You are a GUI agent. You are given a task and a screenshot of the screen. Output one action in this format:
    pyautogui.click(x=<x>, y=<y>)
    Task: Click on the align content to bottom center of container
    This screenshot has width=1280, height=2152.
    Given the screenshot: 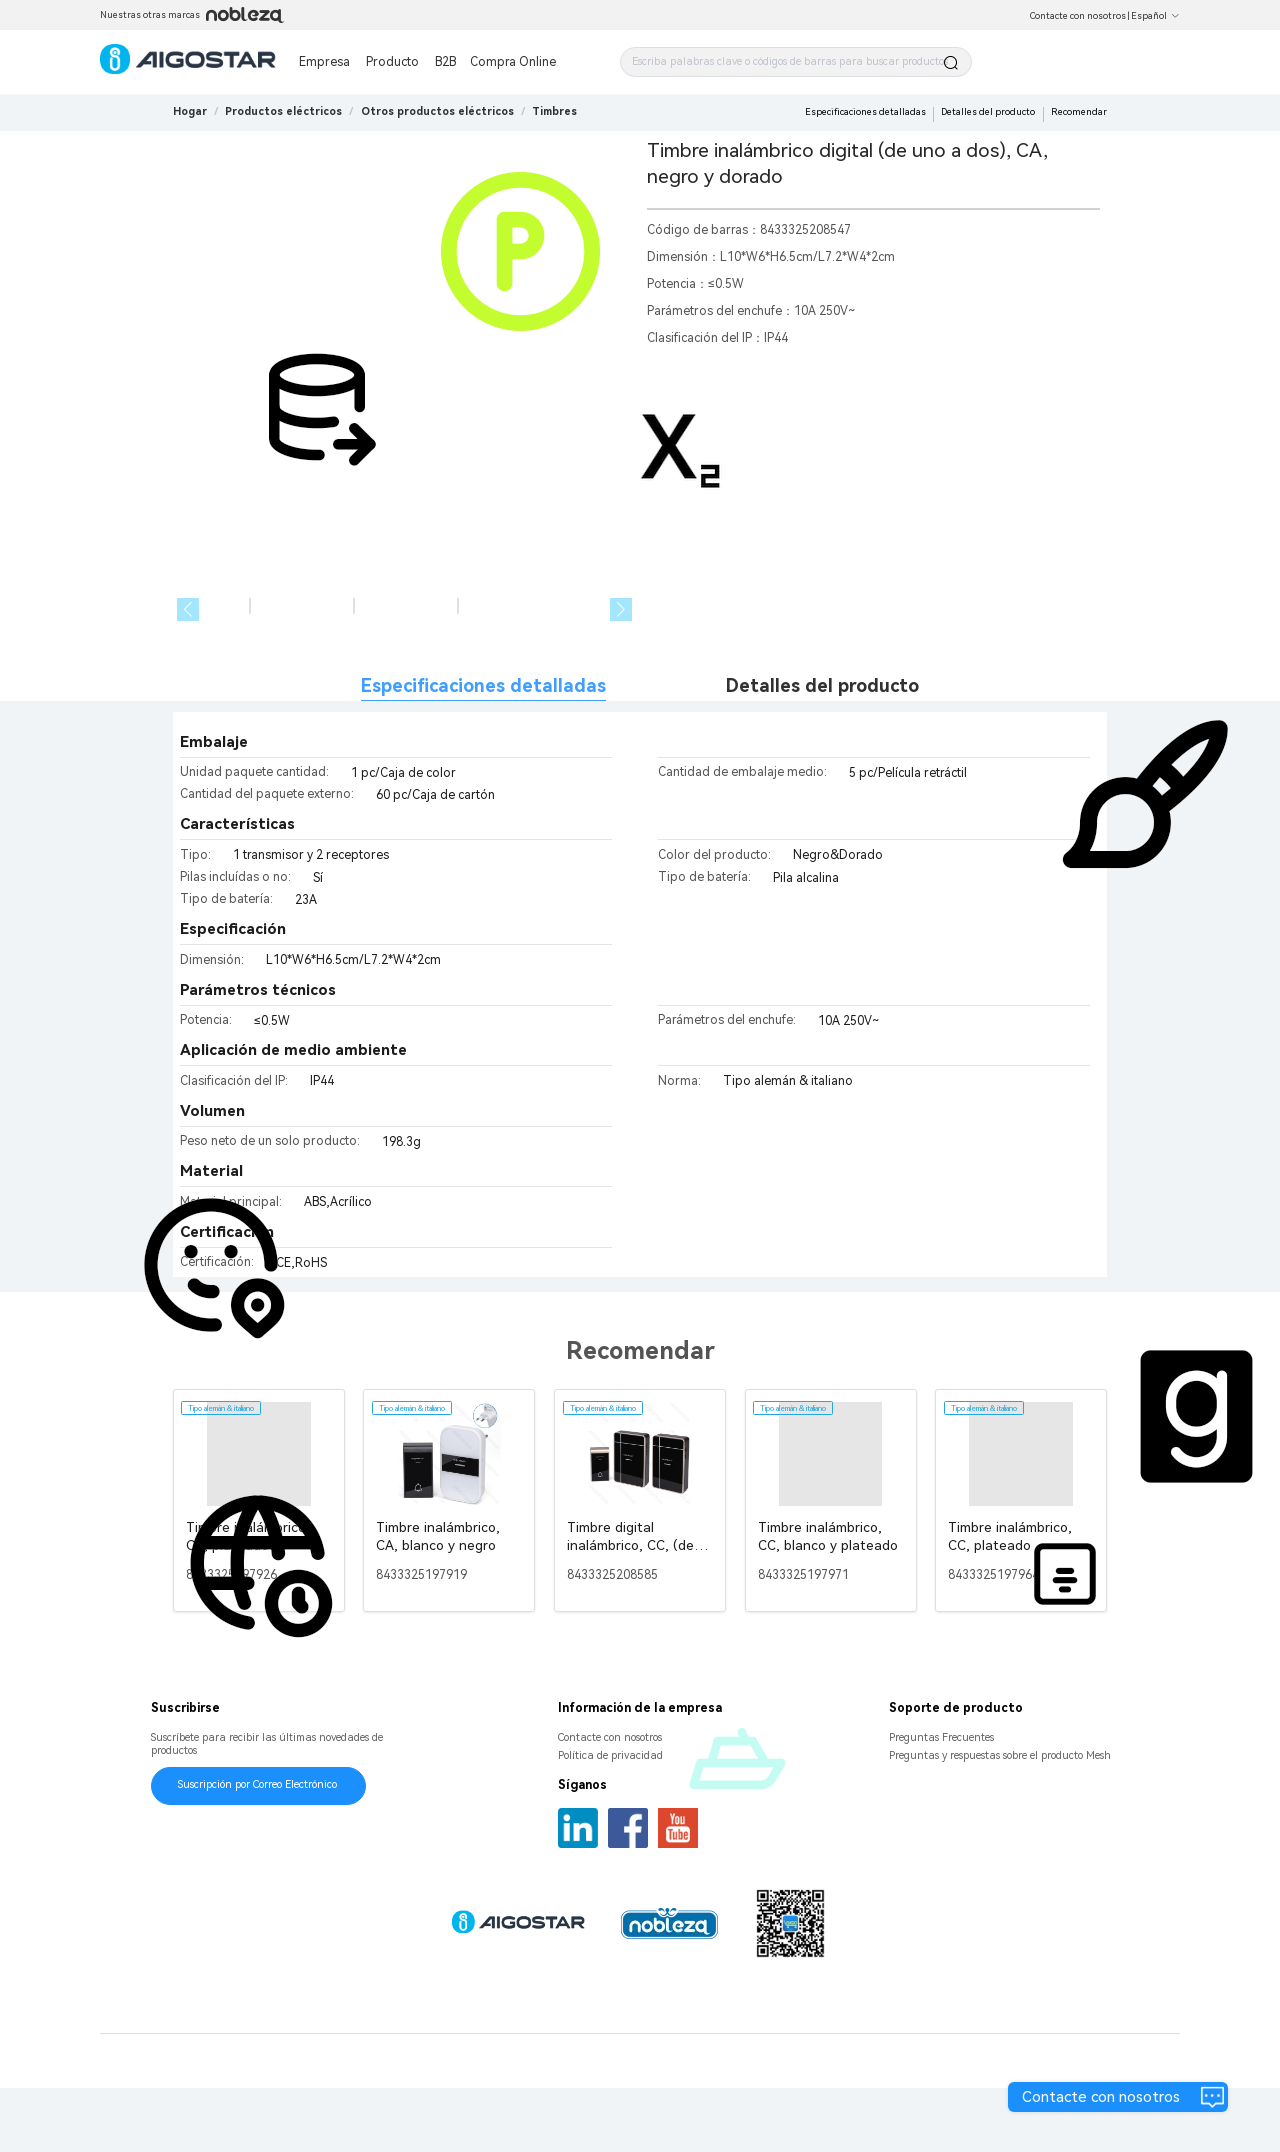 What is the action you would take?
    pyautogui.click(x=1065, y=1574)
    